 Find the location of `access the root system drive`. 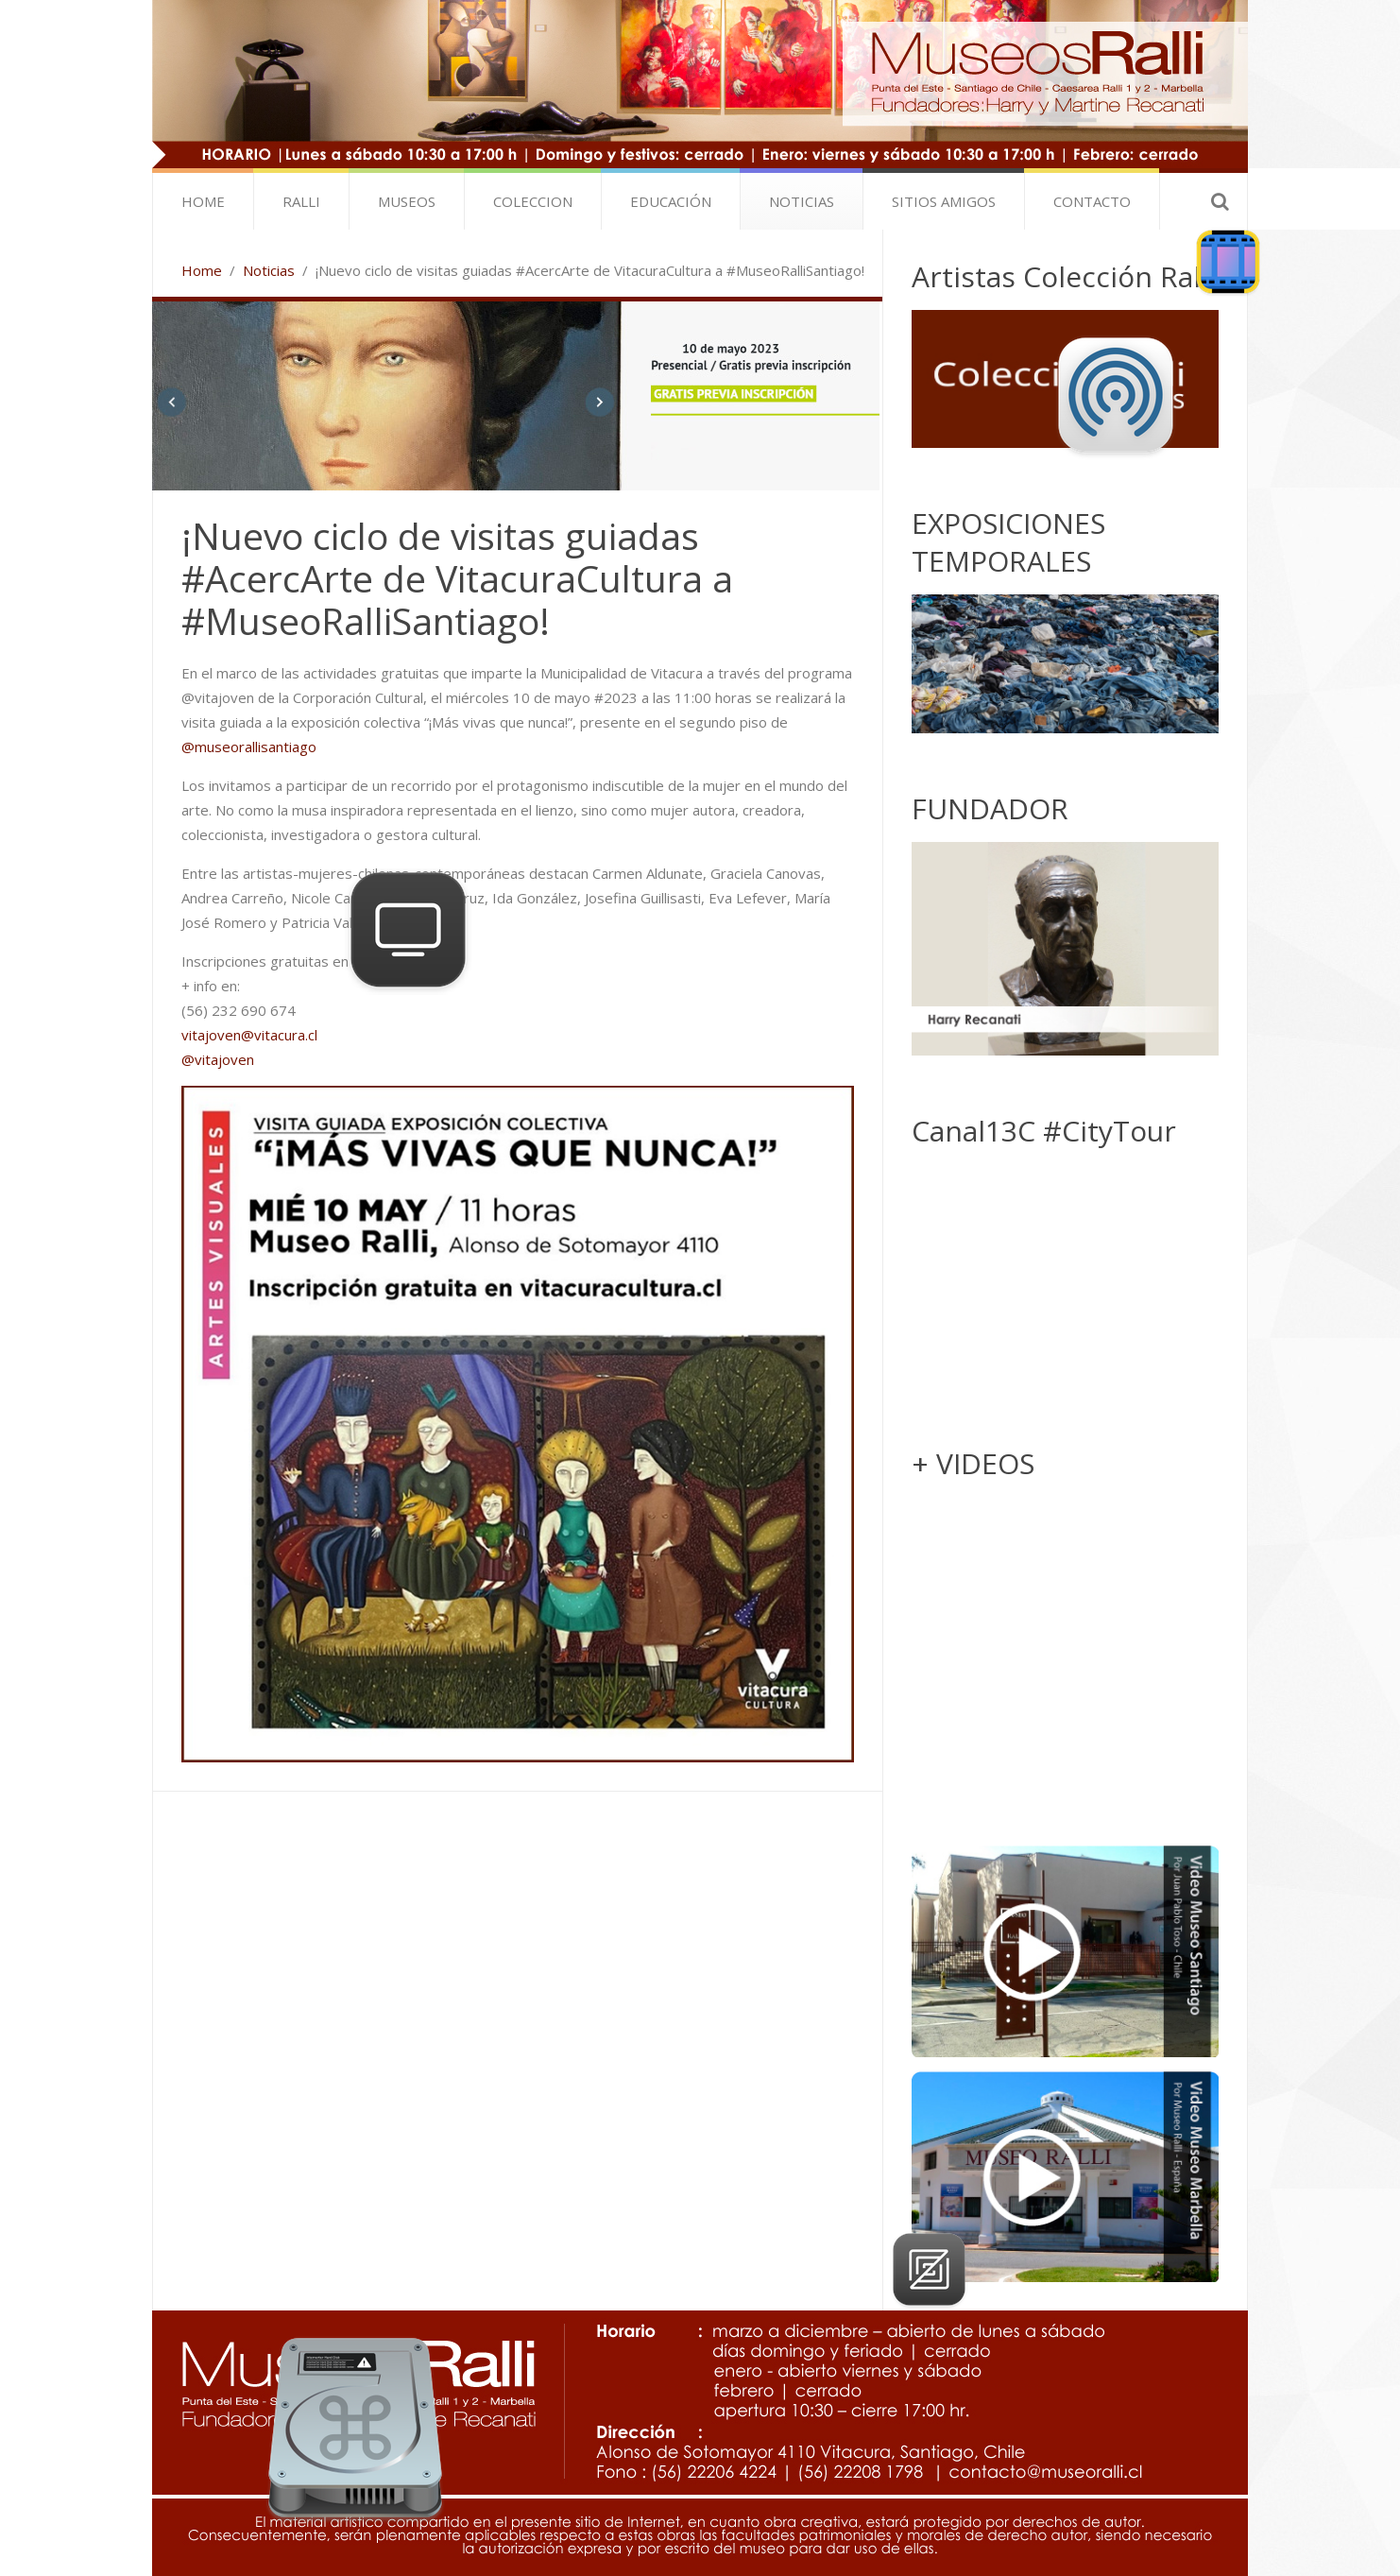

access the root system drive is located at coordinates (355, 2428).